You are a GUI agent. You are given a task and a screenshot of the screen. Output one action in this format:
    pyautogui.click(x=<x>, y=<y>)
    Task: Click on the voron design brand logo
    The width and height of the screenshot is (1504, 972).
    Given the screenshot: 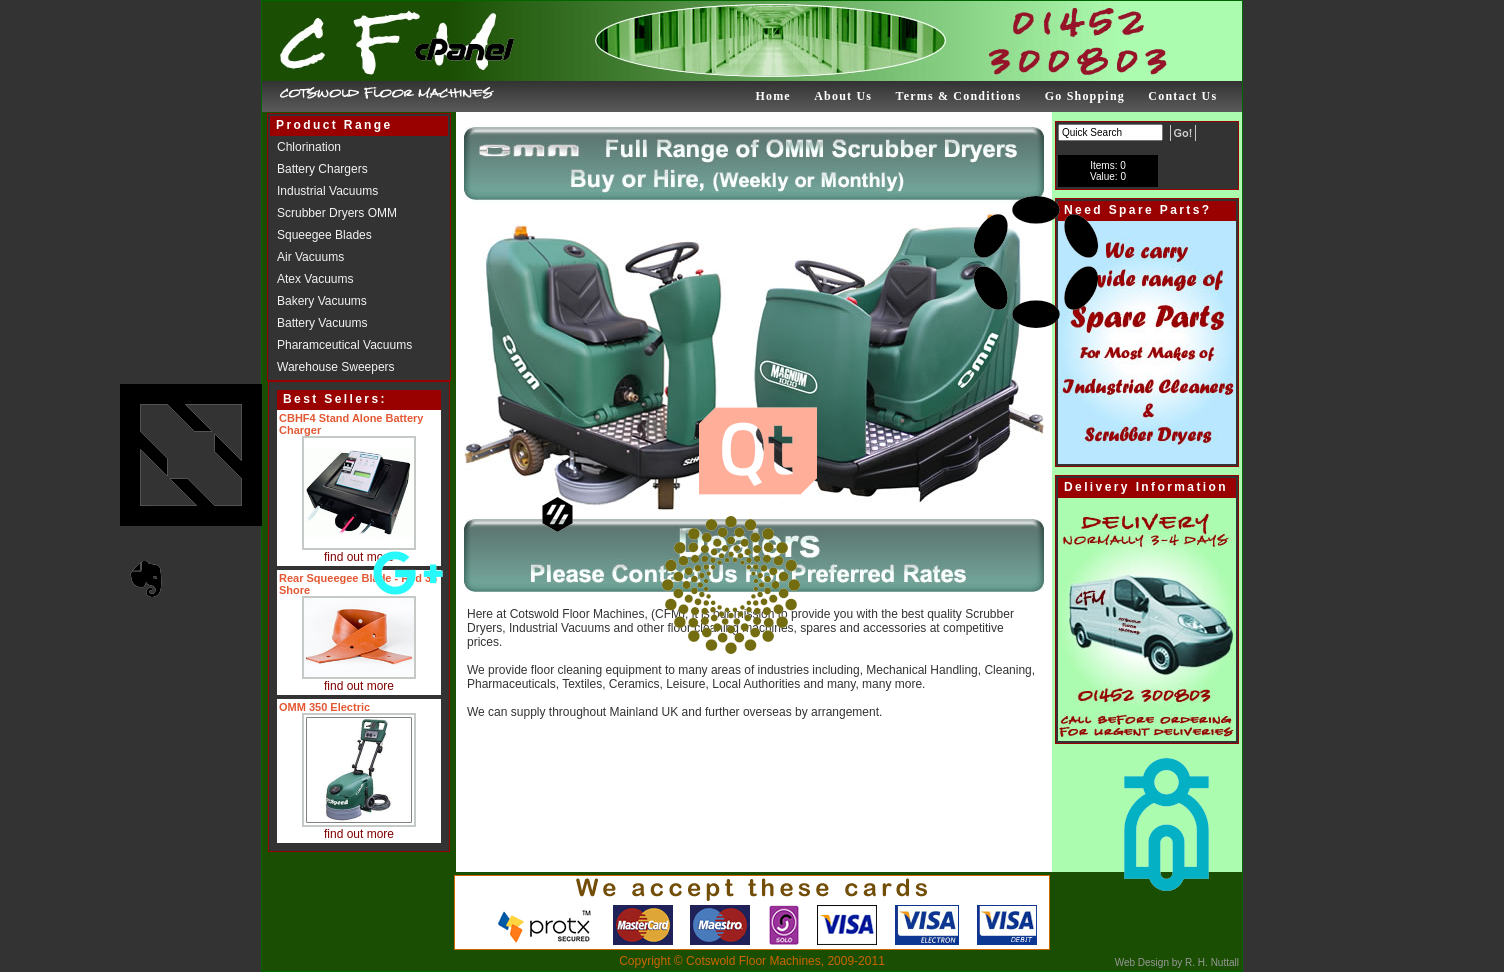 What is the action you would take?
    pyautogui.click(x=557, y=514)
    